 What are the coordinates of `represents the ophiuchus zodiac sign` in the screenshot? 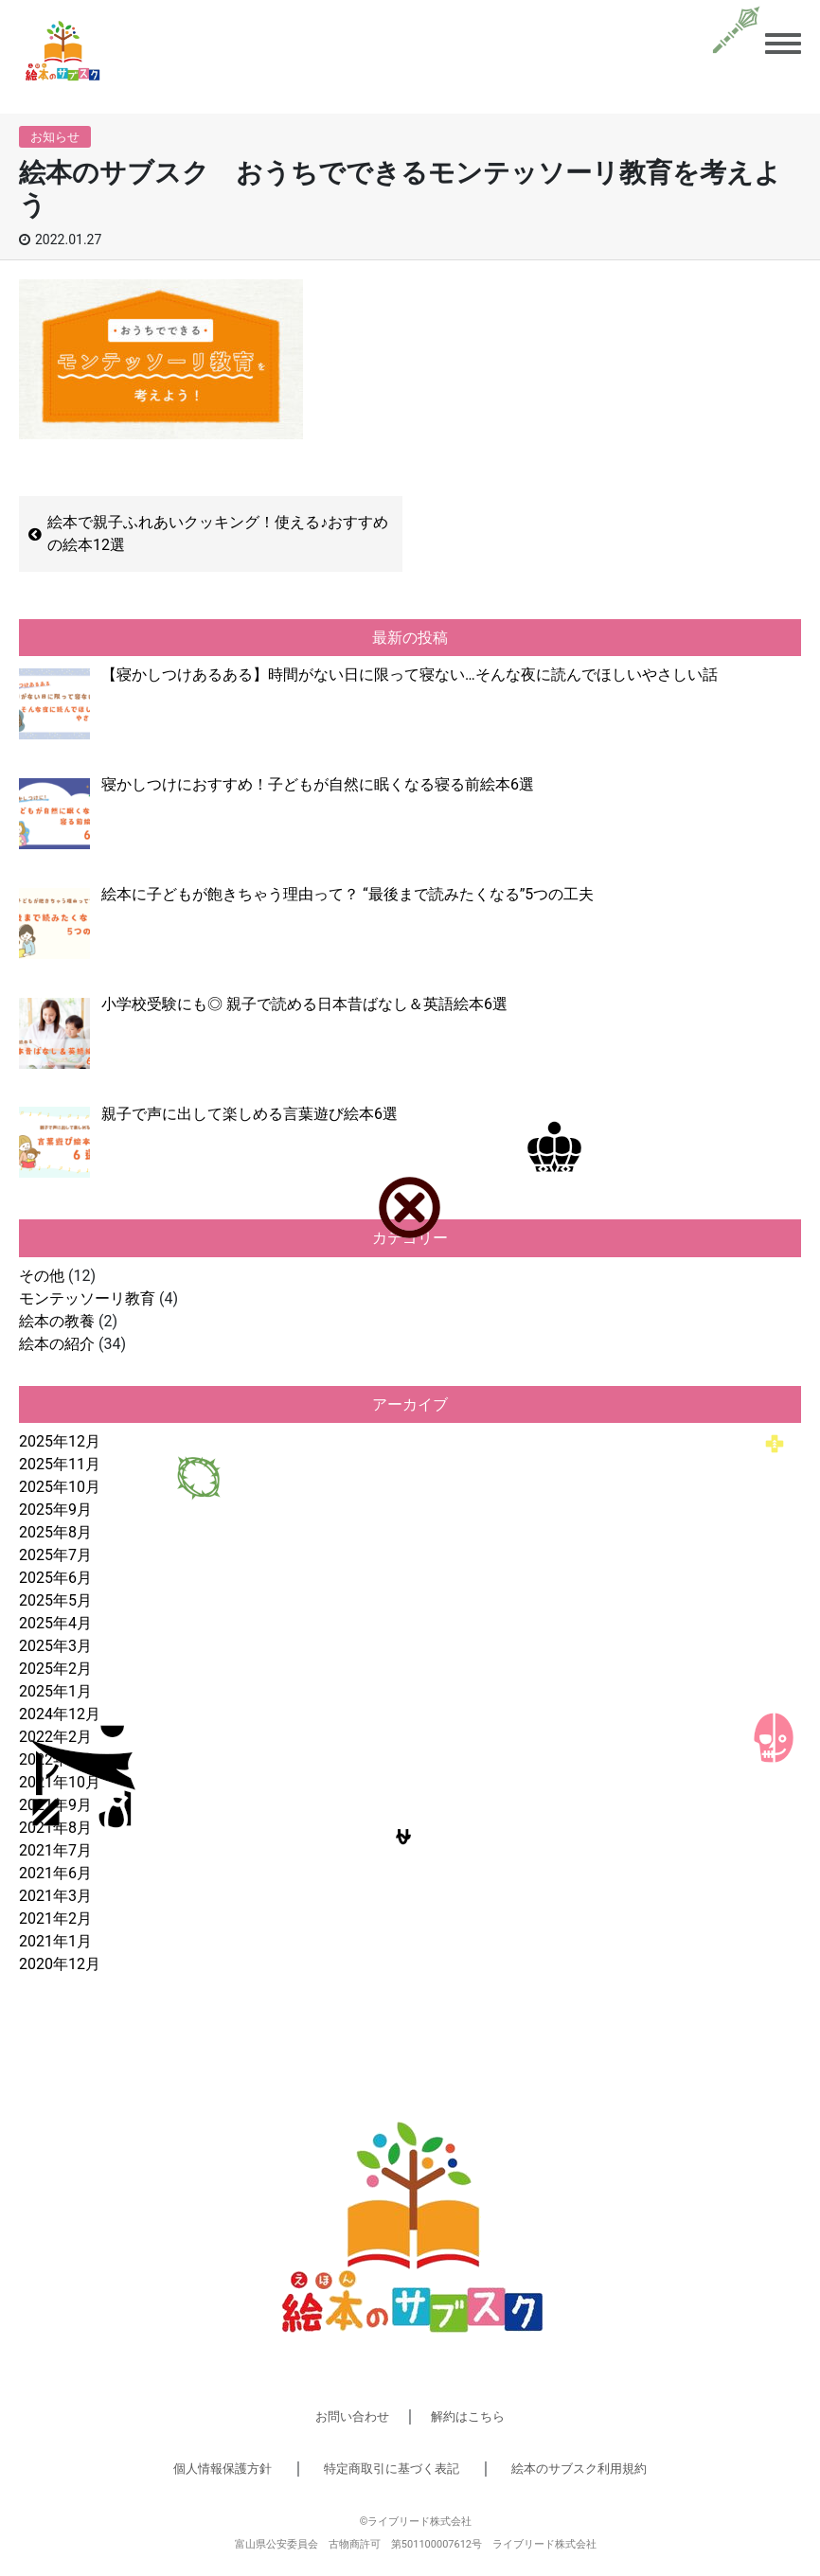 It's located at (403, 1837).